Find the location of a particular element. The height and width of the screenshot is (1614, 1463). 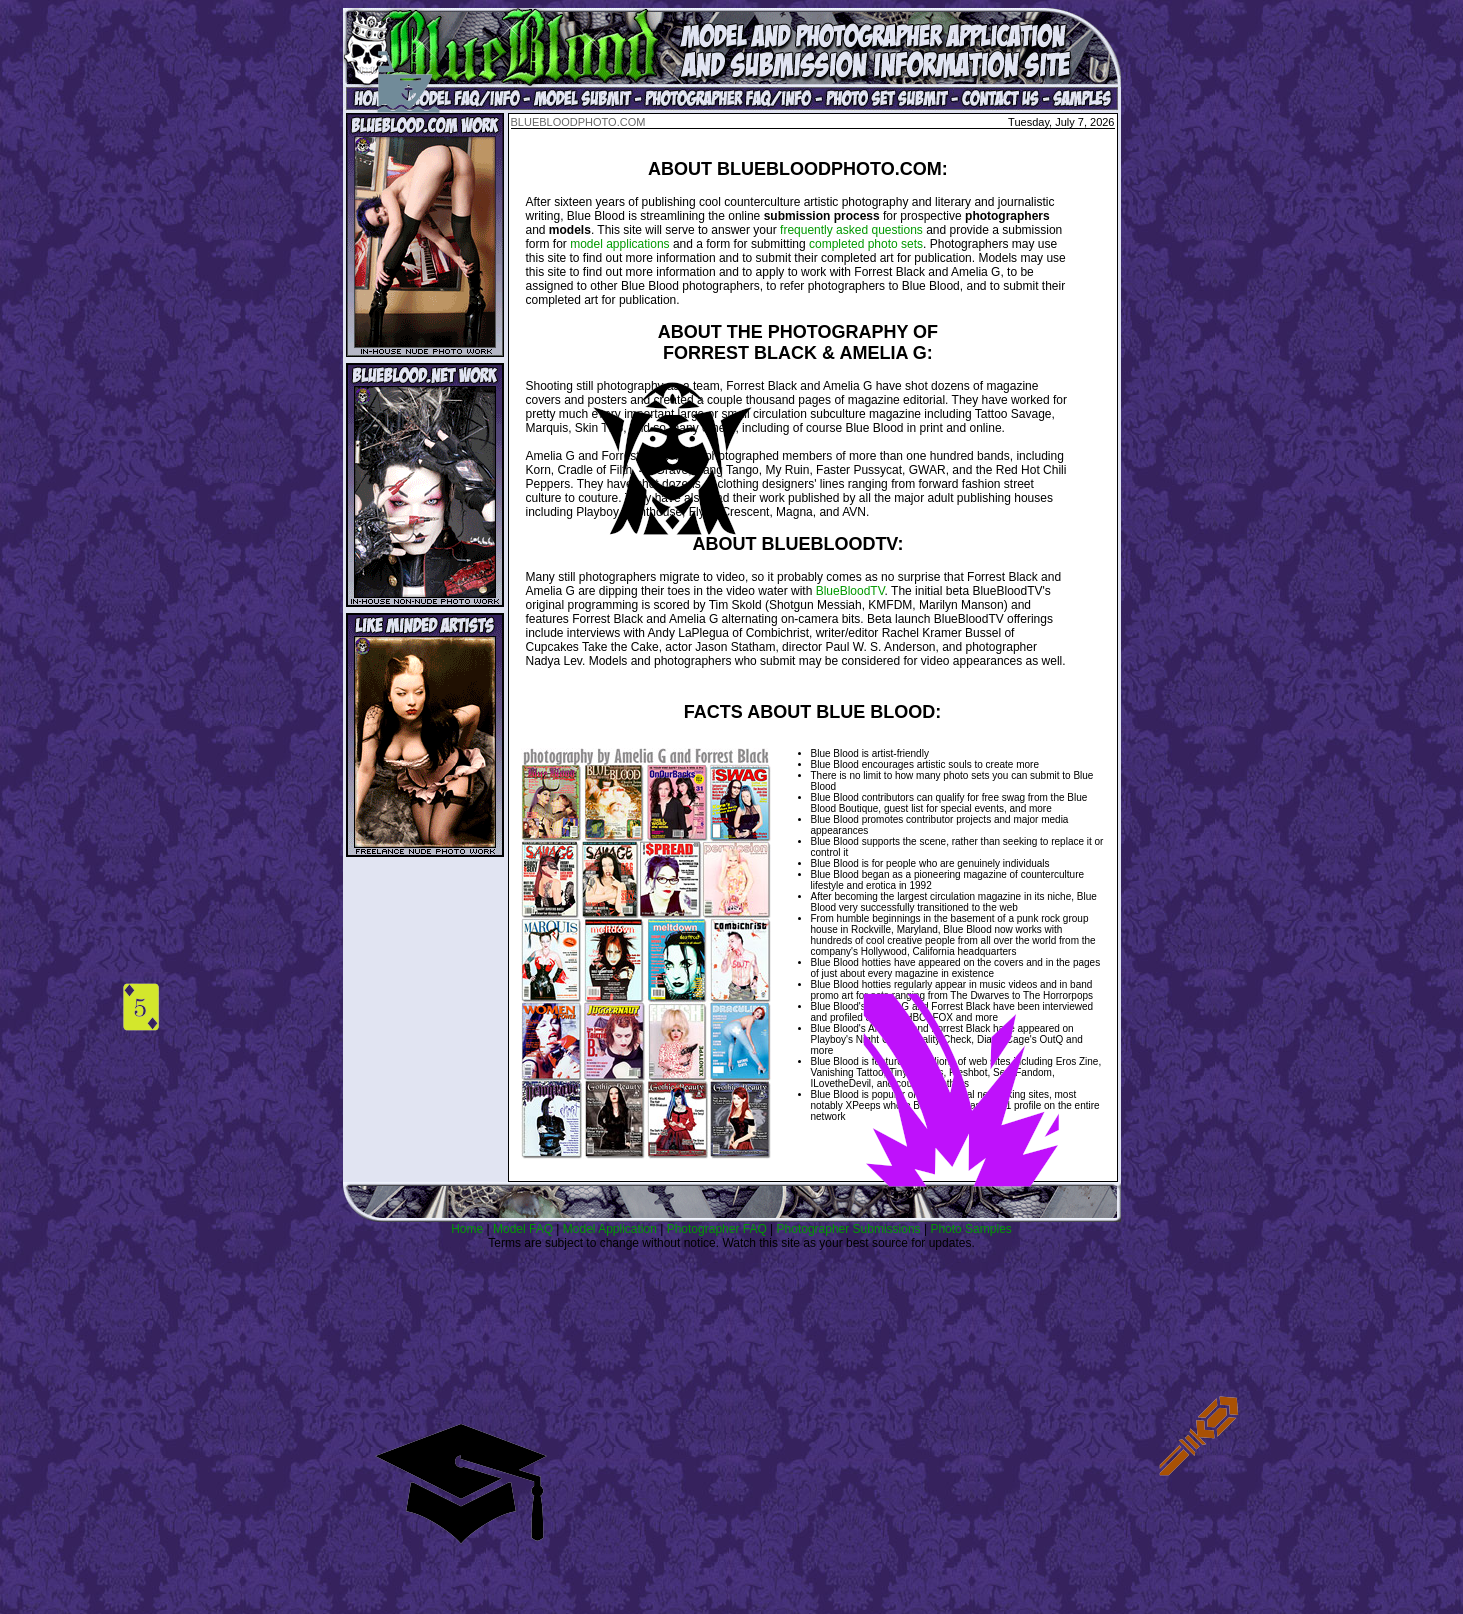

indicates fall damage or impact event is located at coordinates (960, 1091).